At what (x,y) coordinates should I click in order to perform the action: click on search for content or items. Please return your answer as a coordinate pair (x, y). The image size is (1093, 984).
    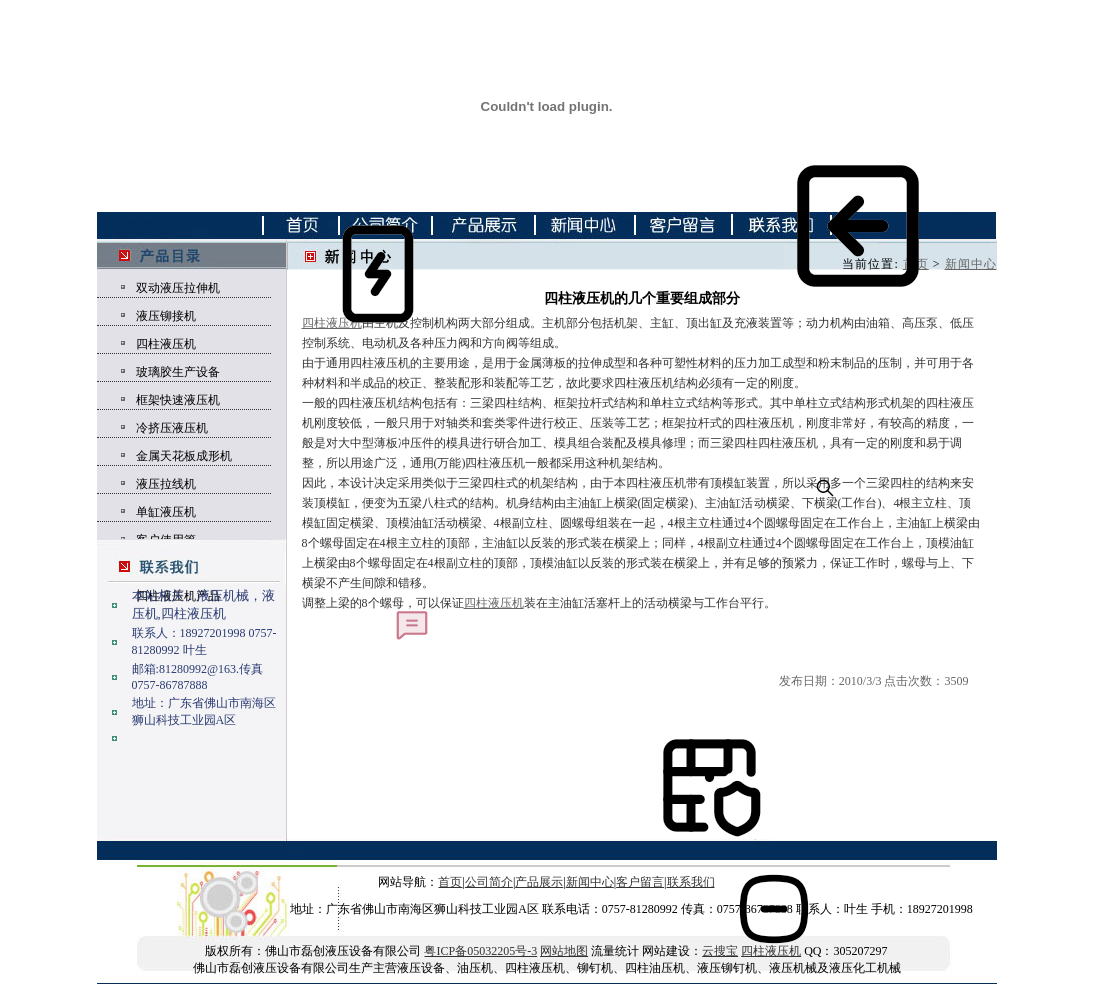
    Looking at the image, I should click on (825, 488).